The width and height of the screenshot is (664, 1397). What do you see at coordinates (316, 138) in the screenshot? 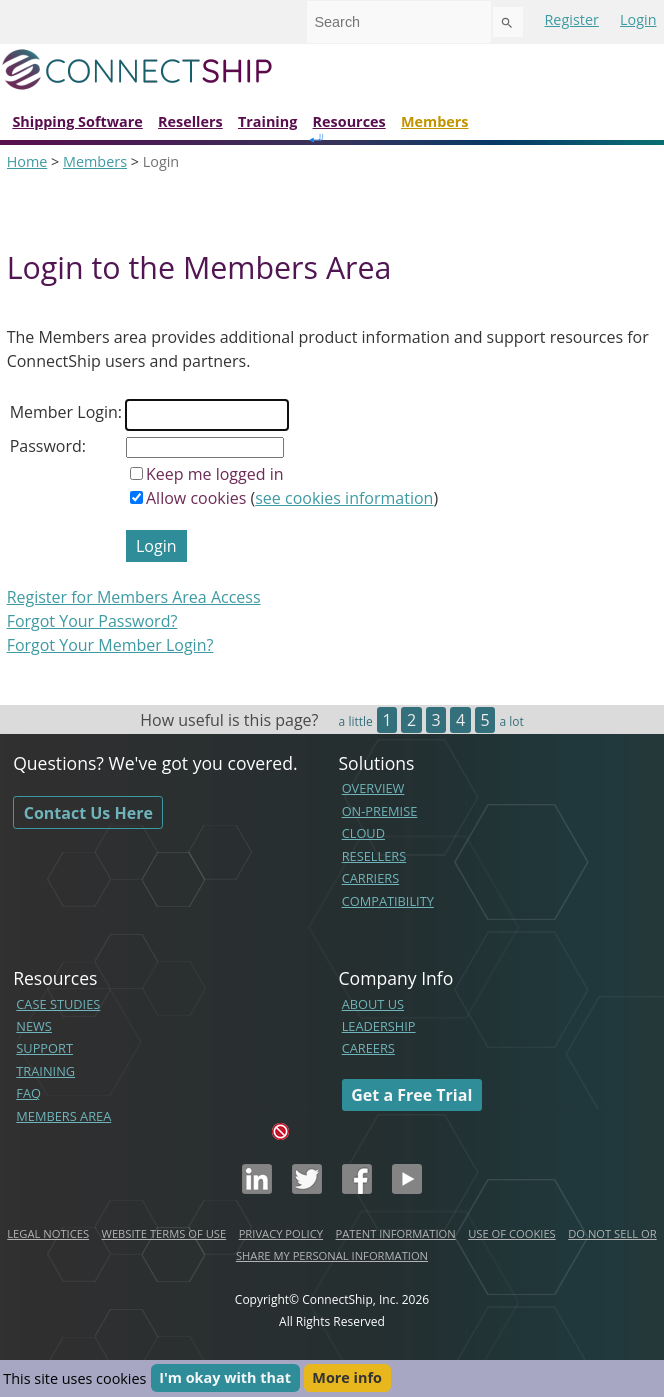
I see `reply to all recipients of an email` at bounding box center [316, 138].